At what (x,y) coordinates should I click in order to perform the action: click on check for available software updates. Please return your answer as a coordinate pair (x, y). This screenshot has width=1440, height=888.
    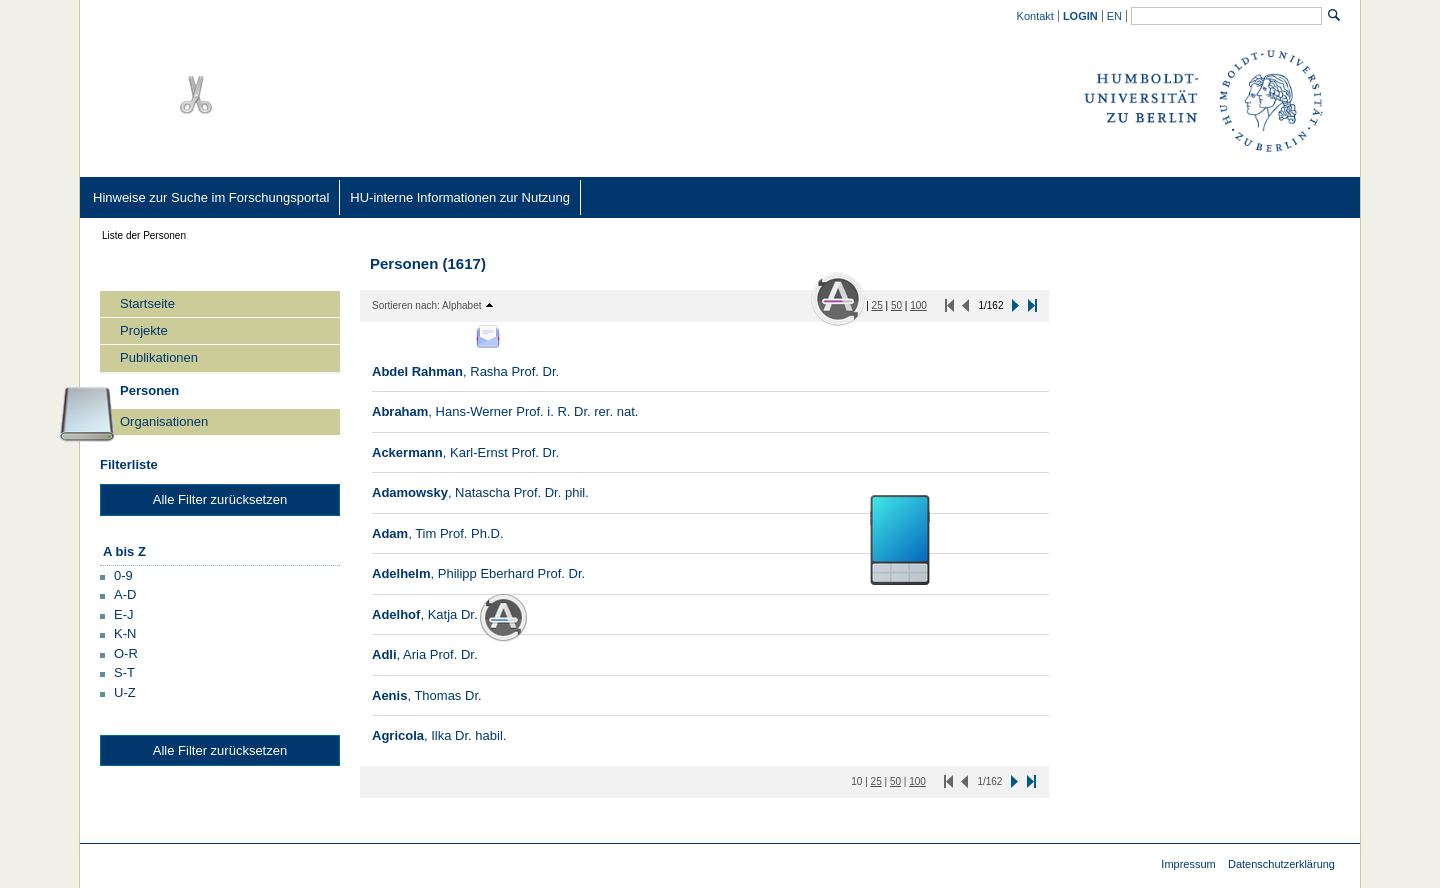
    Looking at the image, I should click on (838, 299).